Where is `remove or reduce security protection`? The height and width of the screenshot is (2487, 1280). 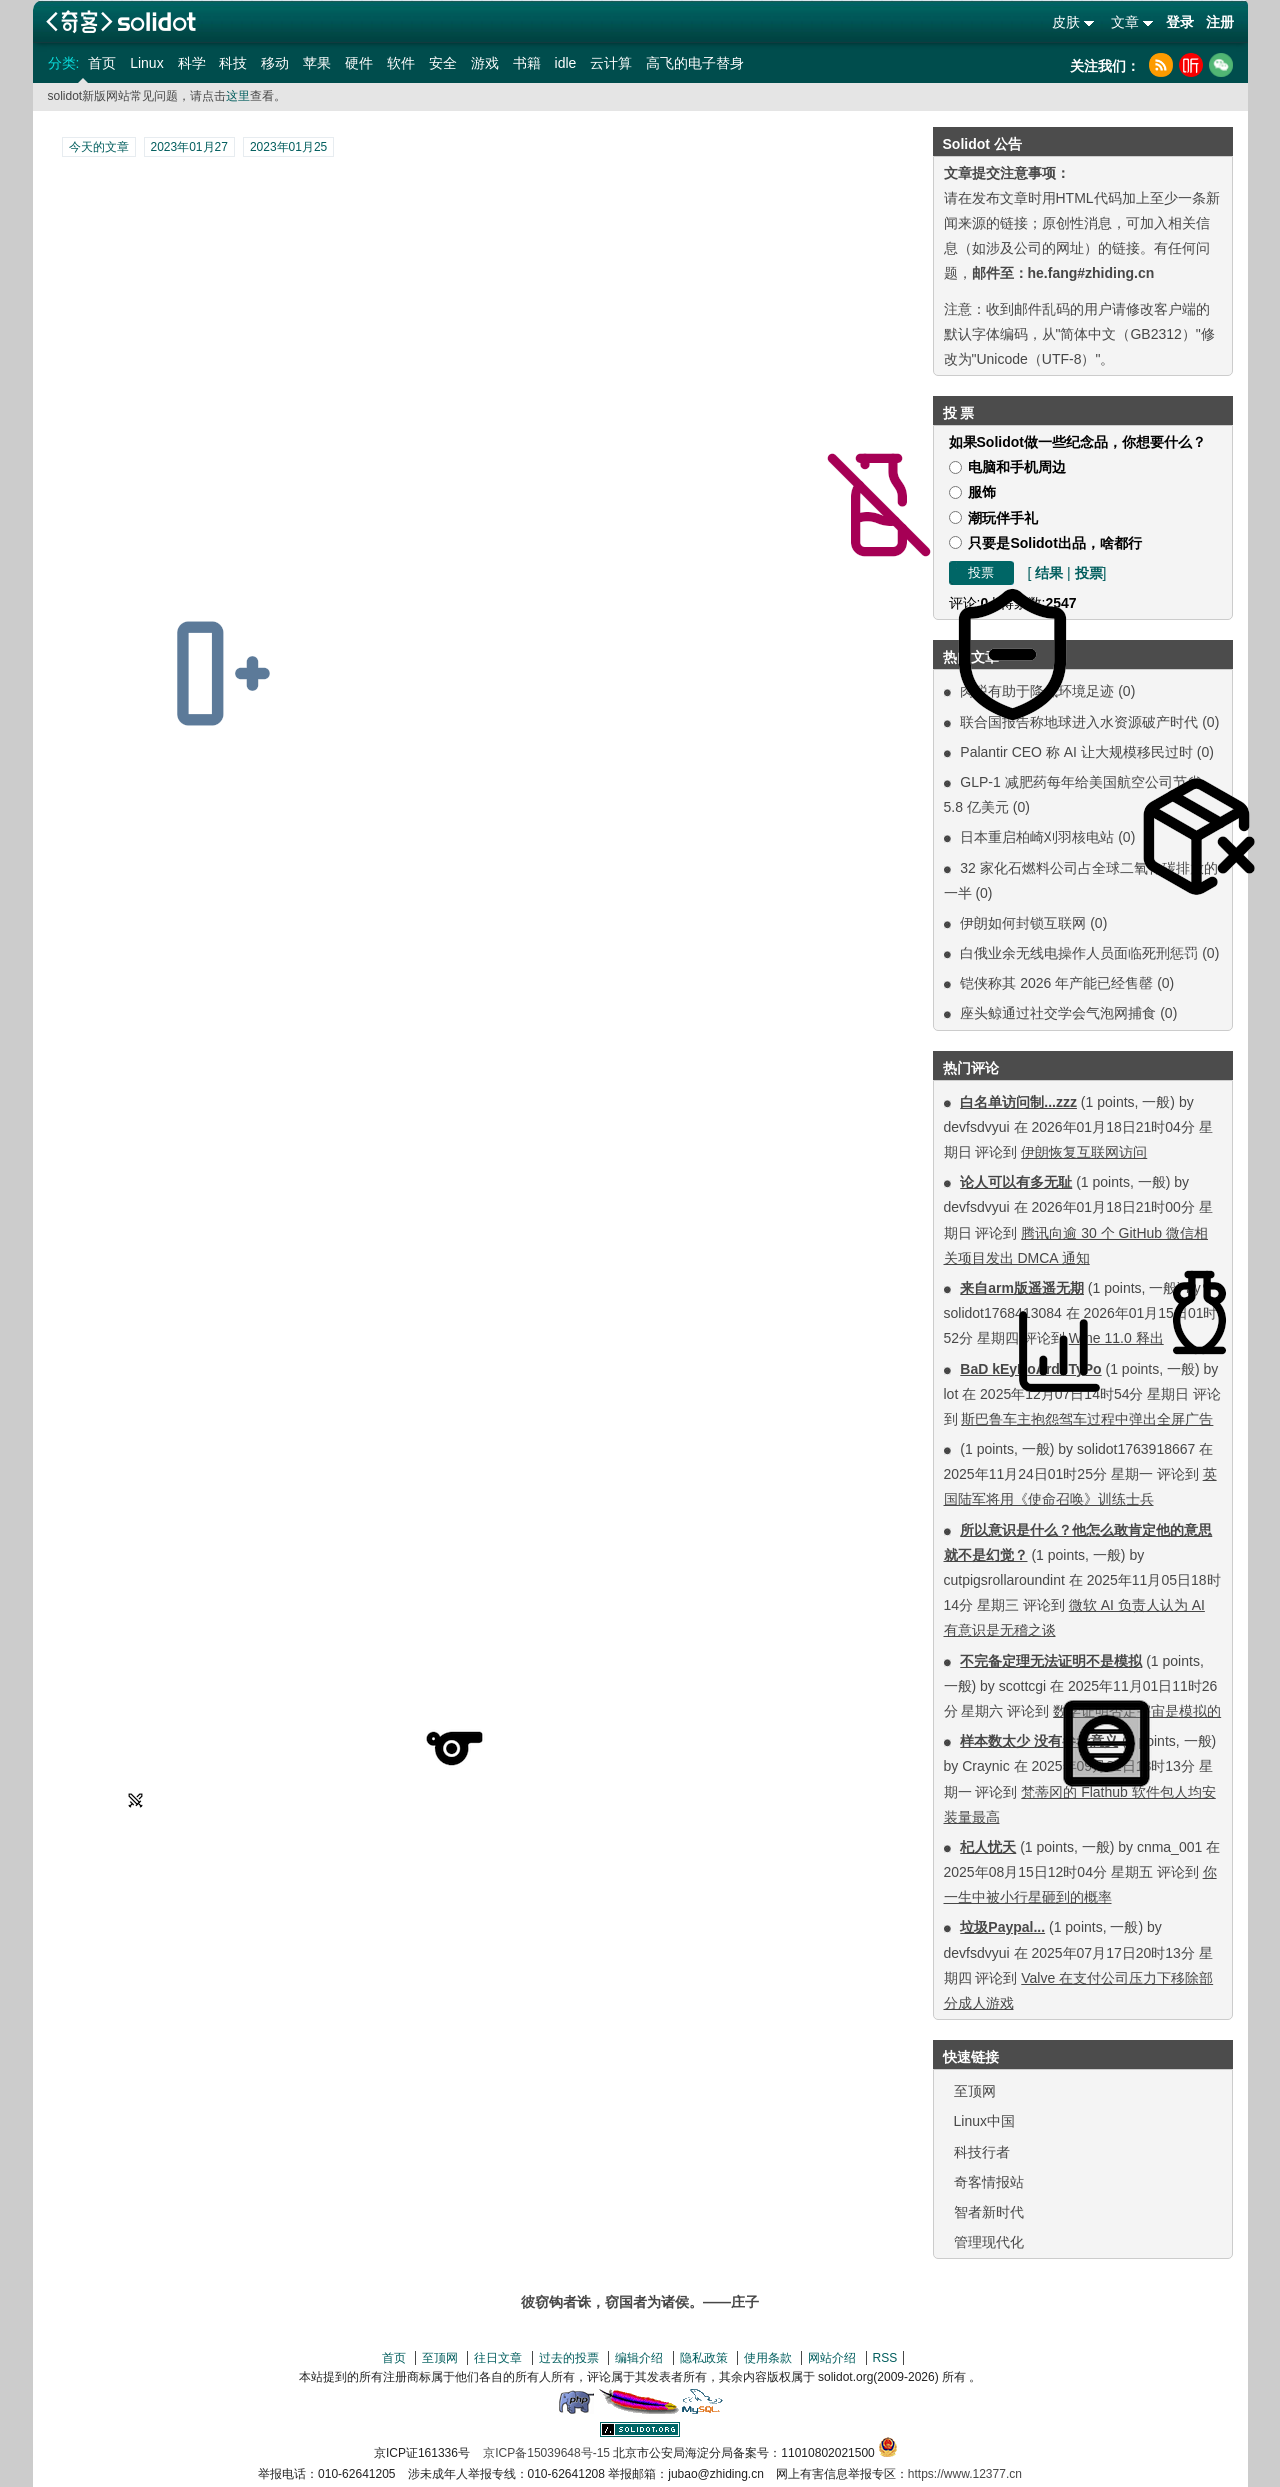 remove or reduce security protection is located at coordinates (1012, 654).